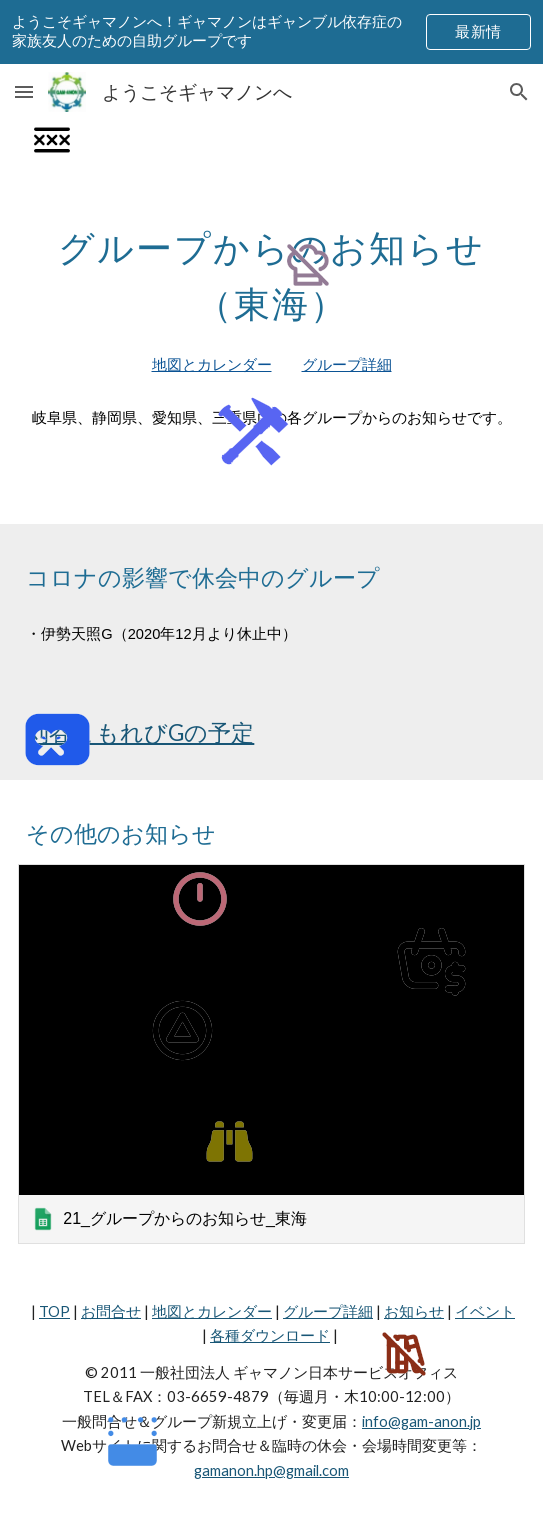 The image size is (543, 1515). I want to click on playstation triangle button symbol, so click(182, 1030).